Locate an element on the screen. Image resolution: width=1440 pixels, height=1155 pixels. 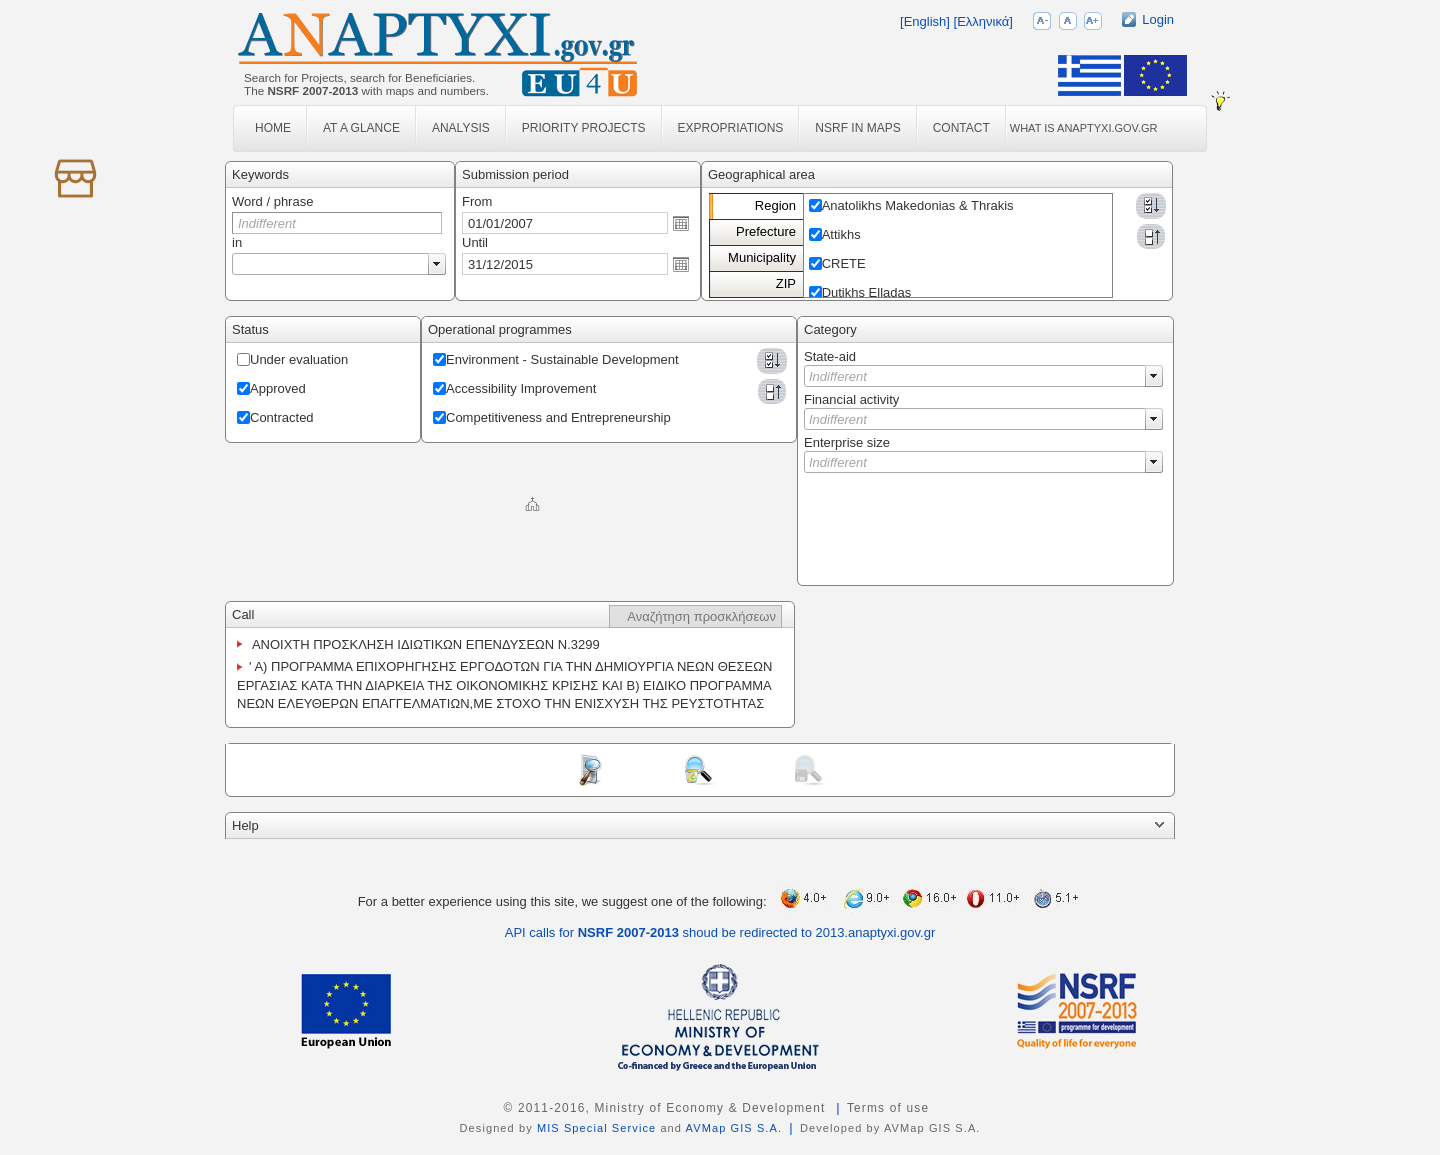
view nearby churches or places of worship is located at coordinates (532, 504).